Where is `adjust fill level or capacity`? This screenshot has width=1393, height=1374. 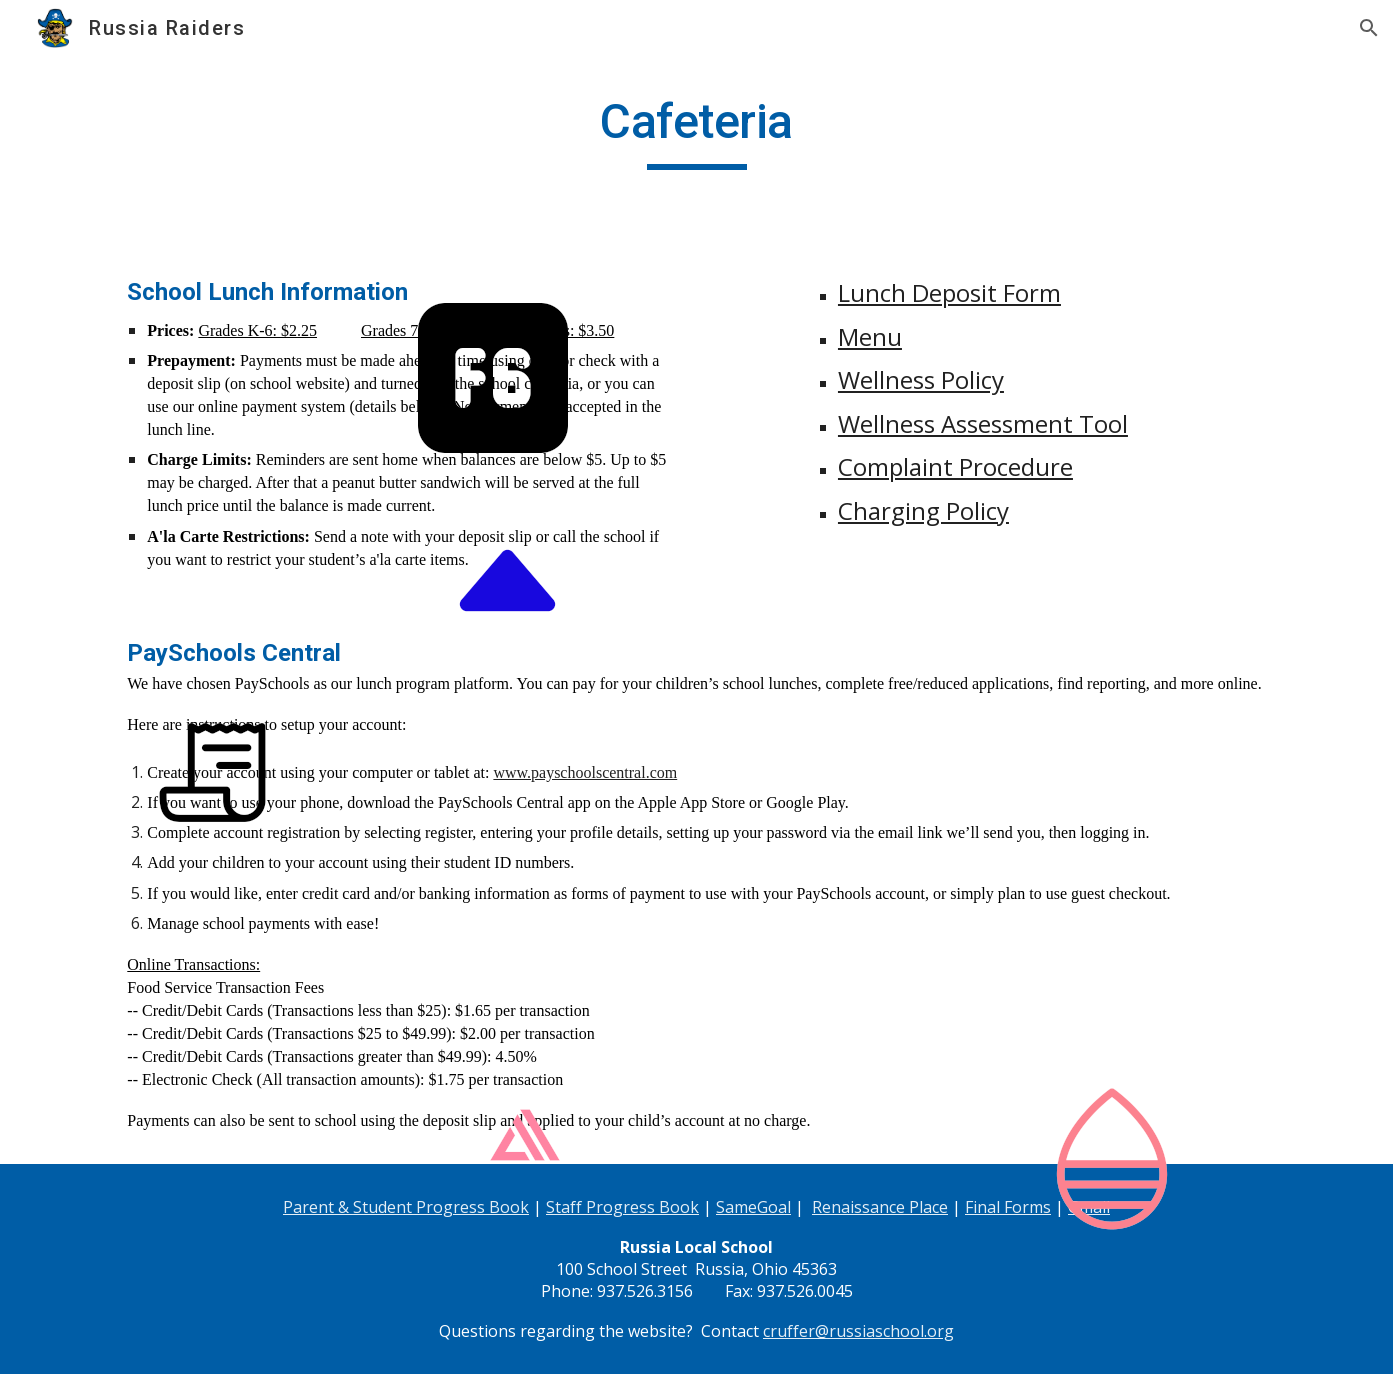 adjust fill level or capacity is located at coordinates (1112, 1164).